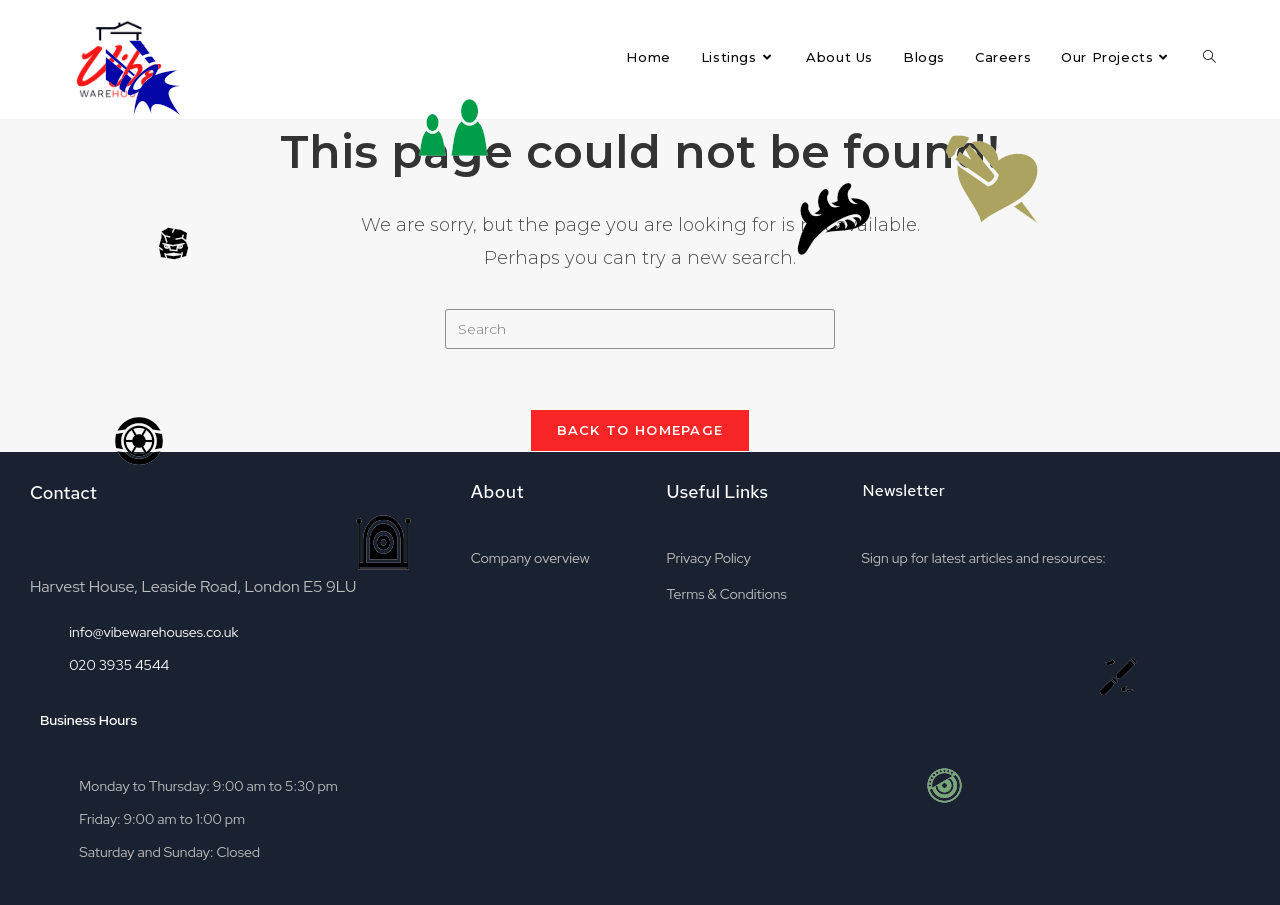  Describe the element at coordinates (992, 178) in the screenshot. I see `indicates a broken heart or heartbreak status` at that location.